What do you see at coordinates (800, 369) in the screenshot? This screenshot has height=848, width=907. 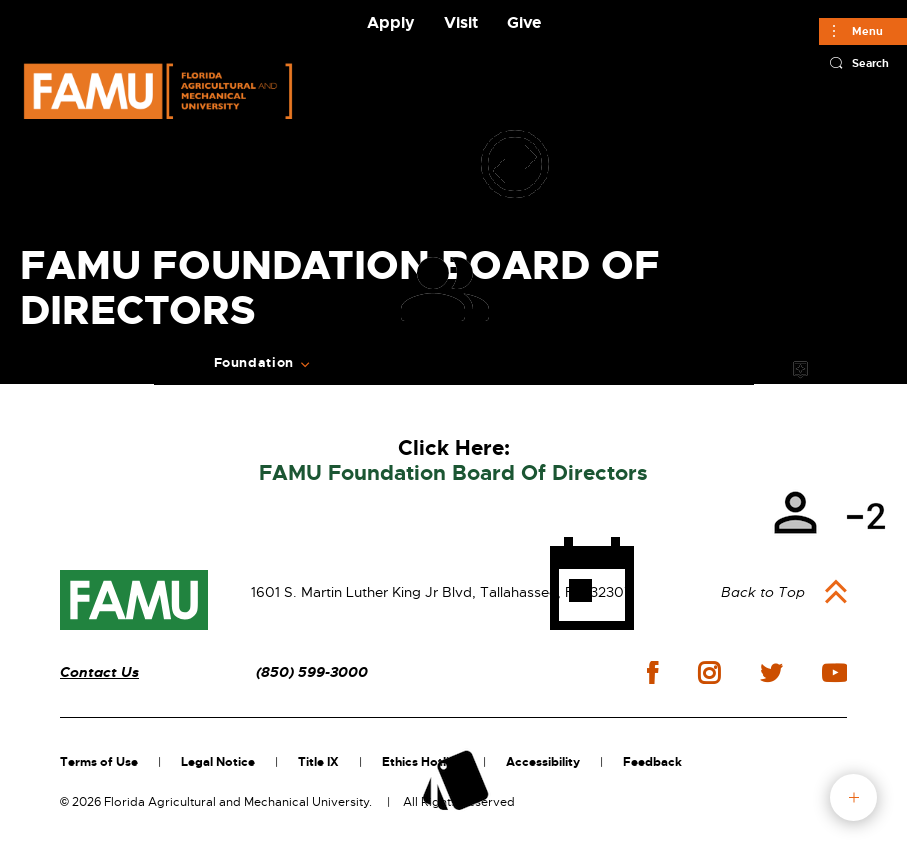 I see `access AI assistant or smart suggestions` at bounding box center [800, 369].